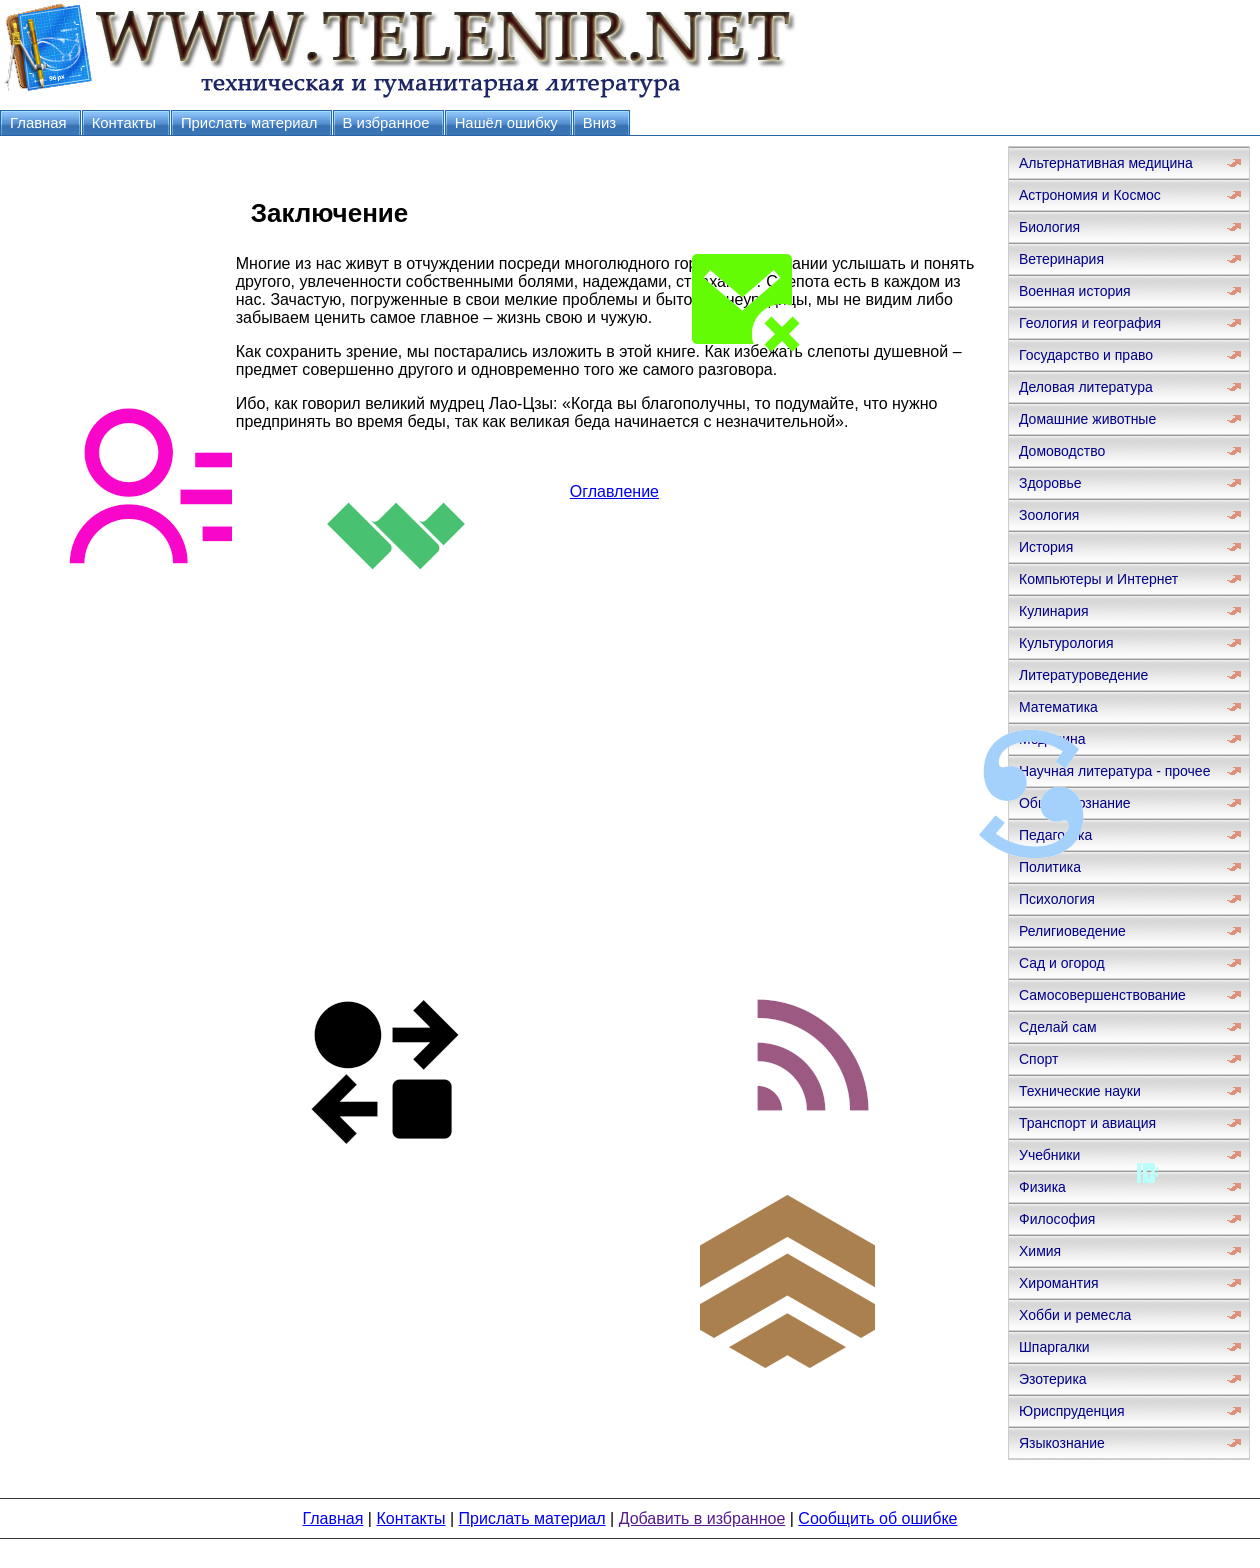  Describe the element at coordinates (1146, 1173) in the screenshot. I see `upload contacts from your address book` at that location.